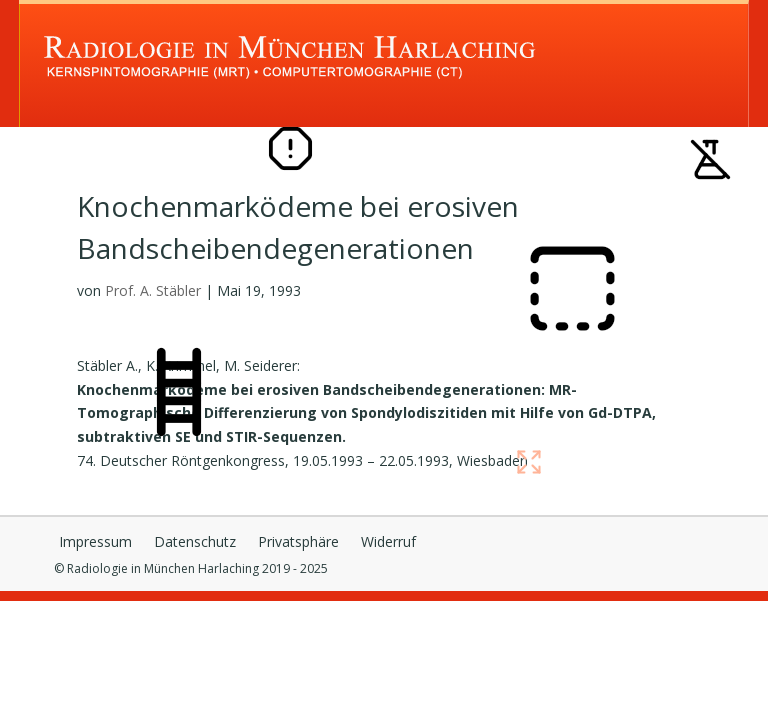 This screenshot has height=720, width=768. I want to click on expand to fullscreen mode, so click(529, 462).